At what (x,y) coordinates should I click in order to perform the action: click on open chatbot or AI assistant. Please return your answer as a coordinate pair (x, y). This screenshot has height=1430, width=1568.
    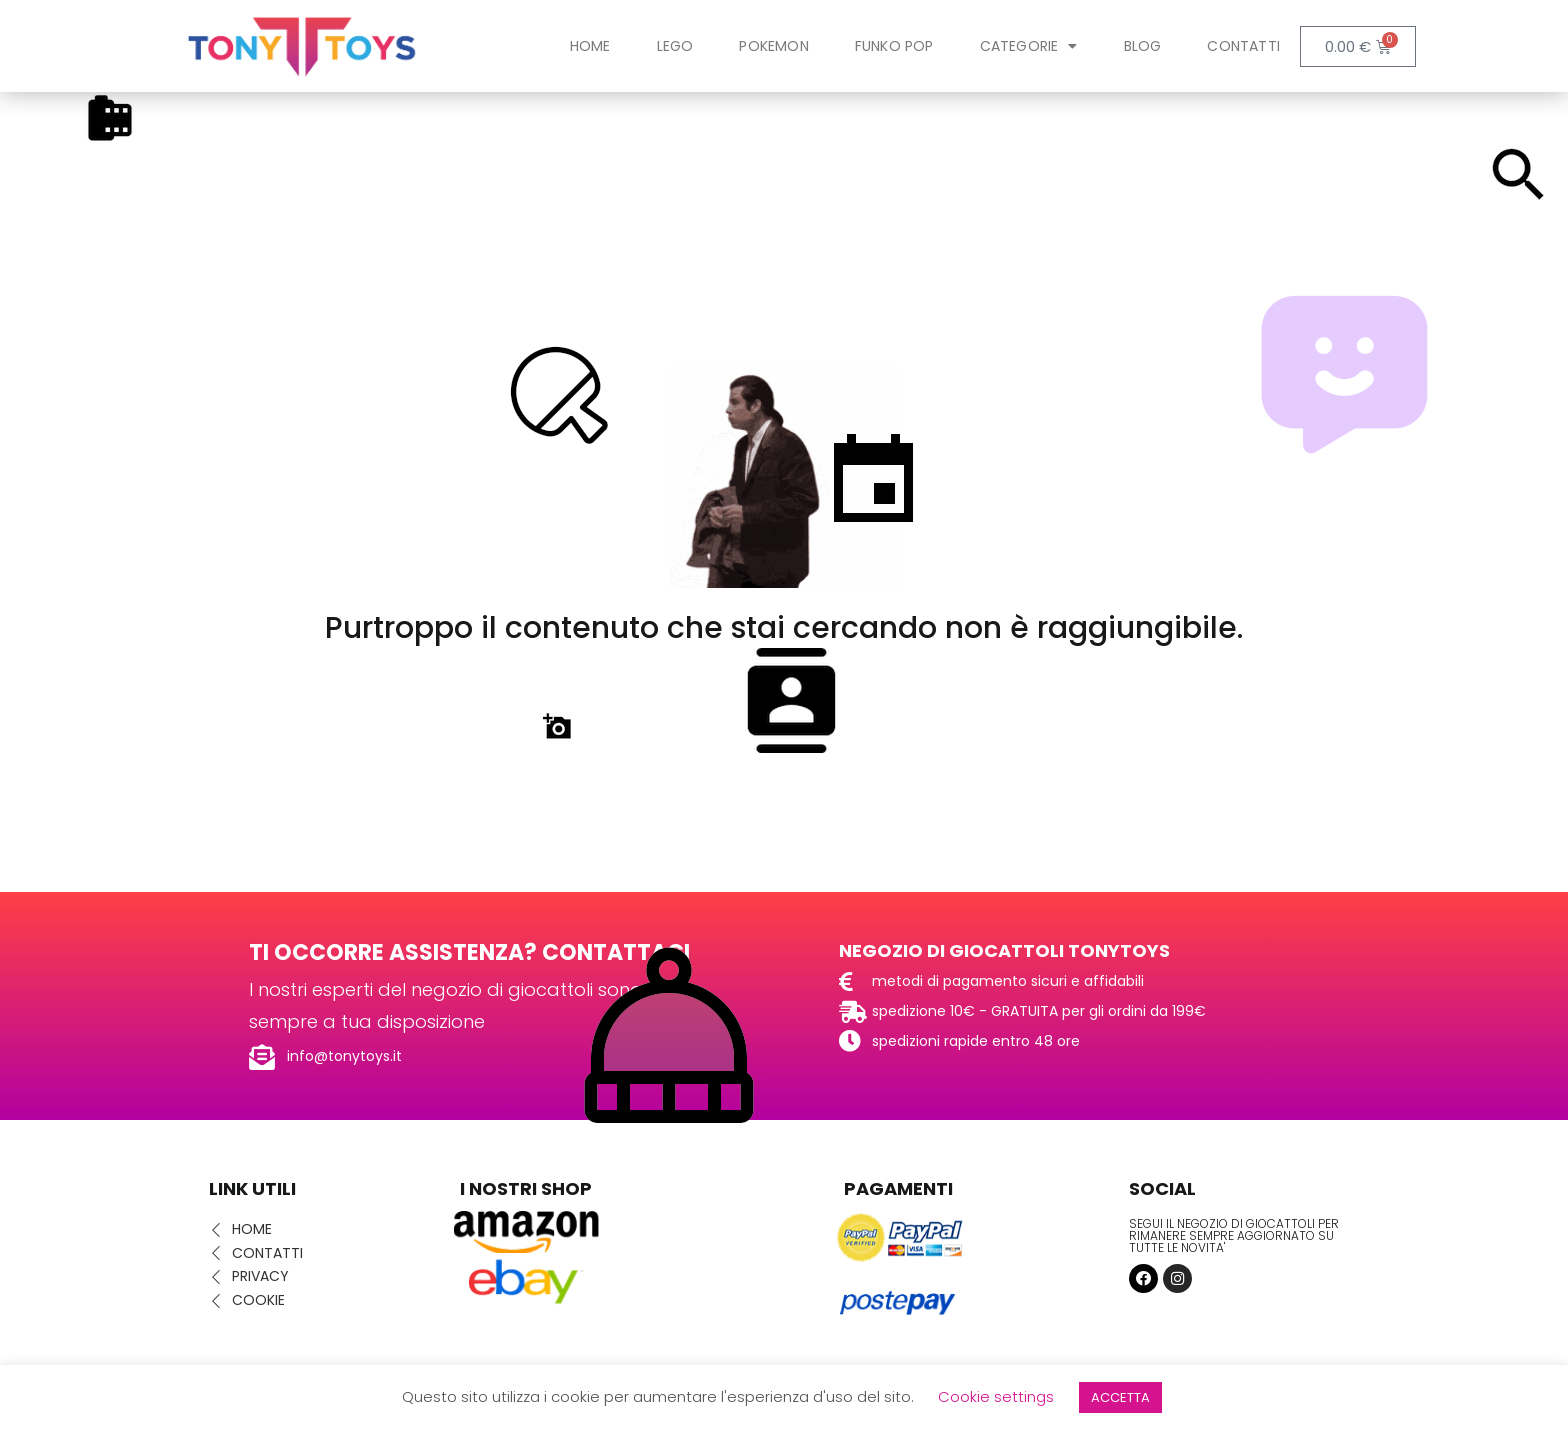
    Looking at the image, I should click on (1344, 370).